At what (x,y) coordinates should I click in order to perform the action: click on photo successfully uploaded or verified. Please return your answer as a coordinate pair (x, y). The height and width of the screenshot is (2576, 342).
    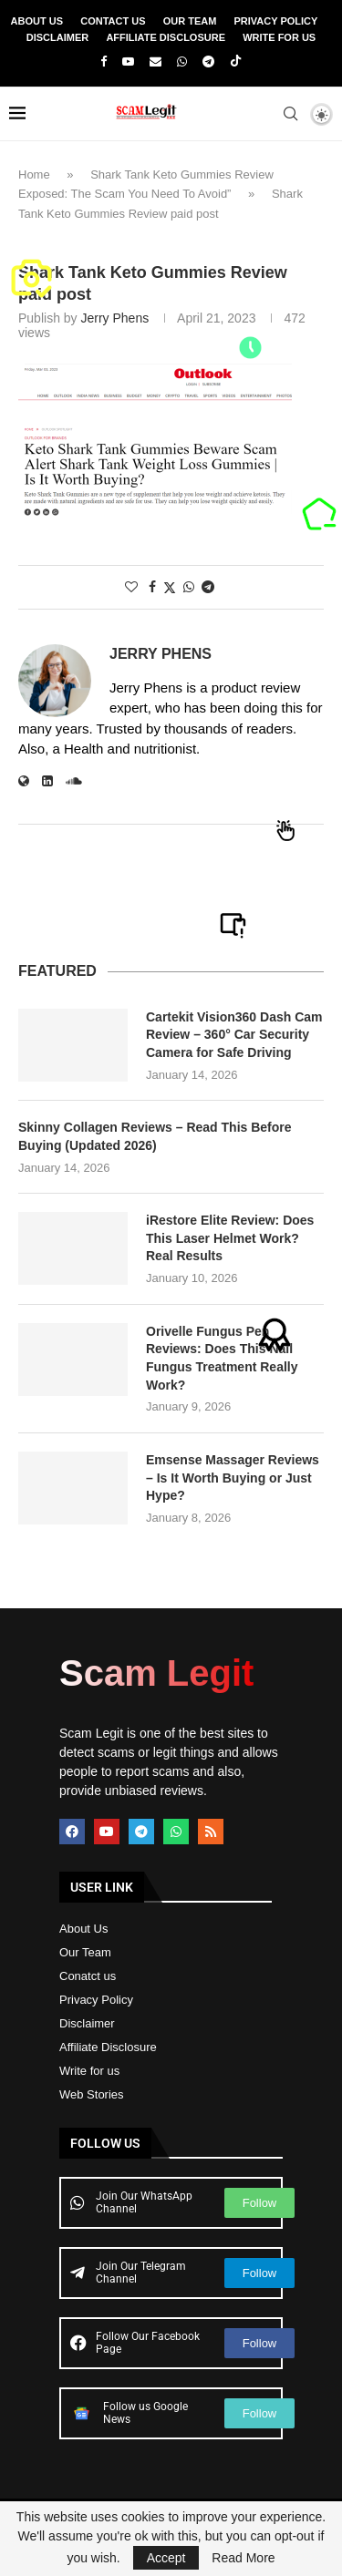
    Looking at the image, I should click on (31, 277).